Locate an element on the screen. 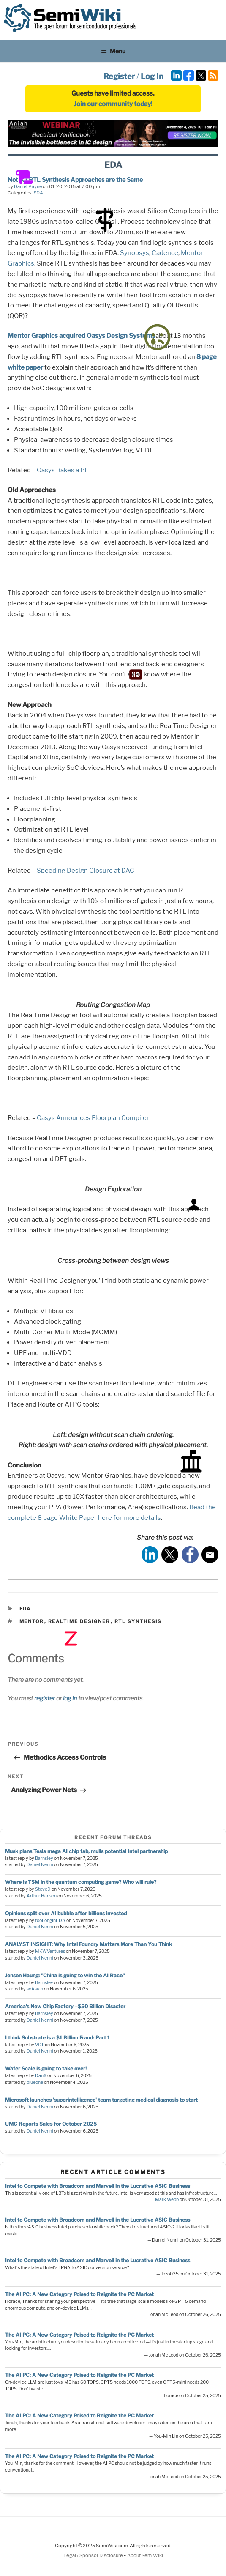  indicates items starting with the letter Z in an alphabetical list is located at coordinates (71, 1638).